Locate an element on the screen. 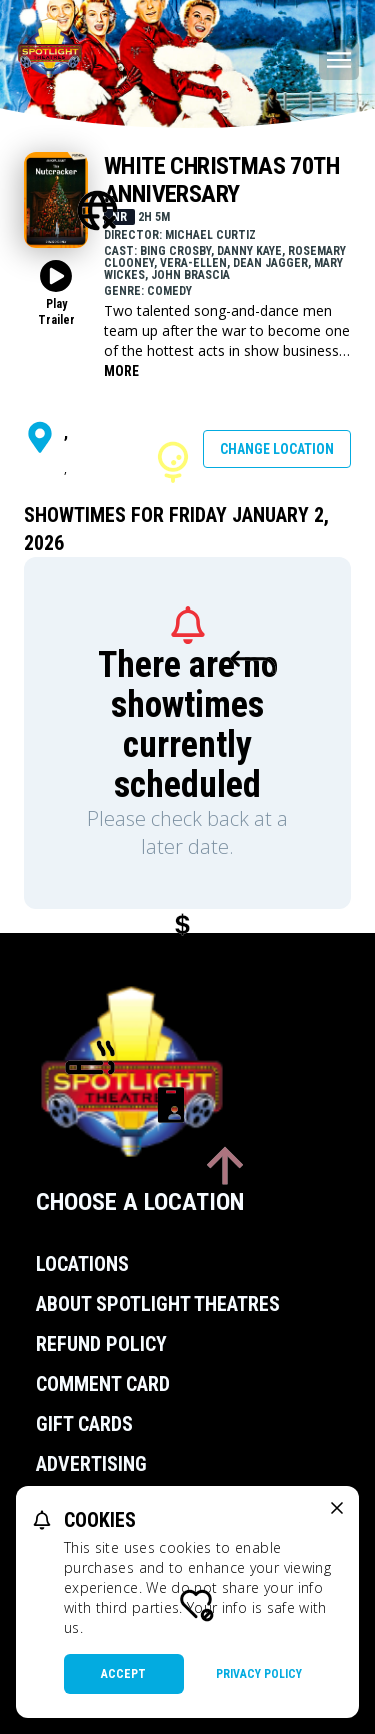 The image size is (375, 1734). remove from favorites is located at coordinates (196, 1604).